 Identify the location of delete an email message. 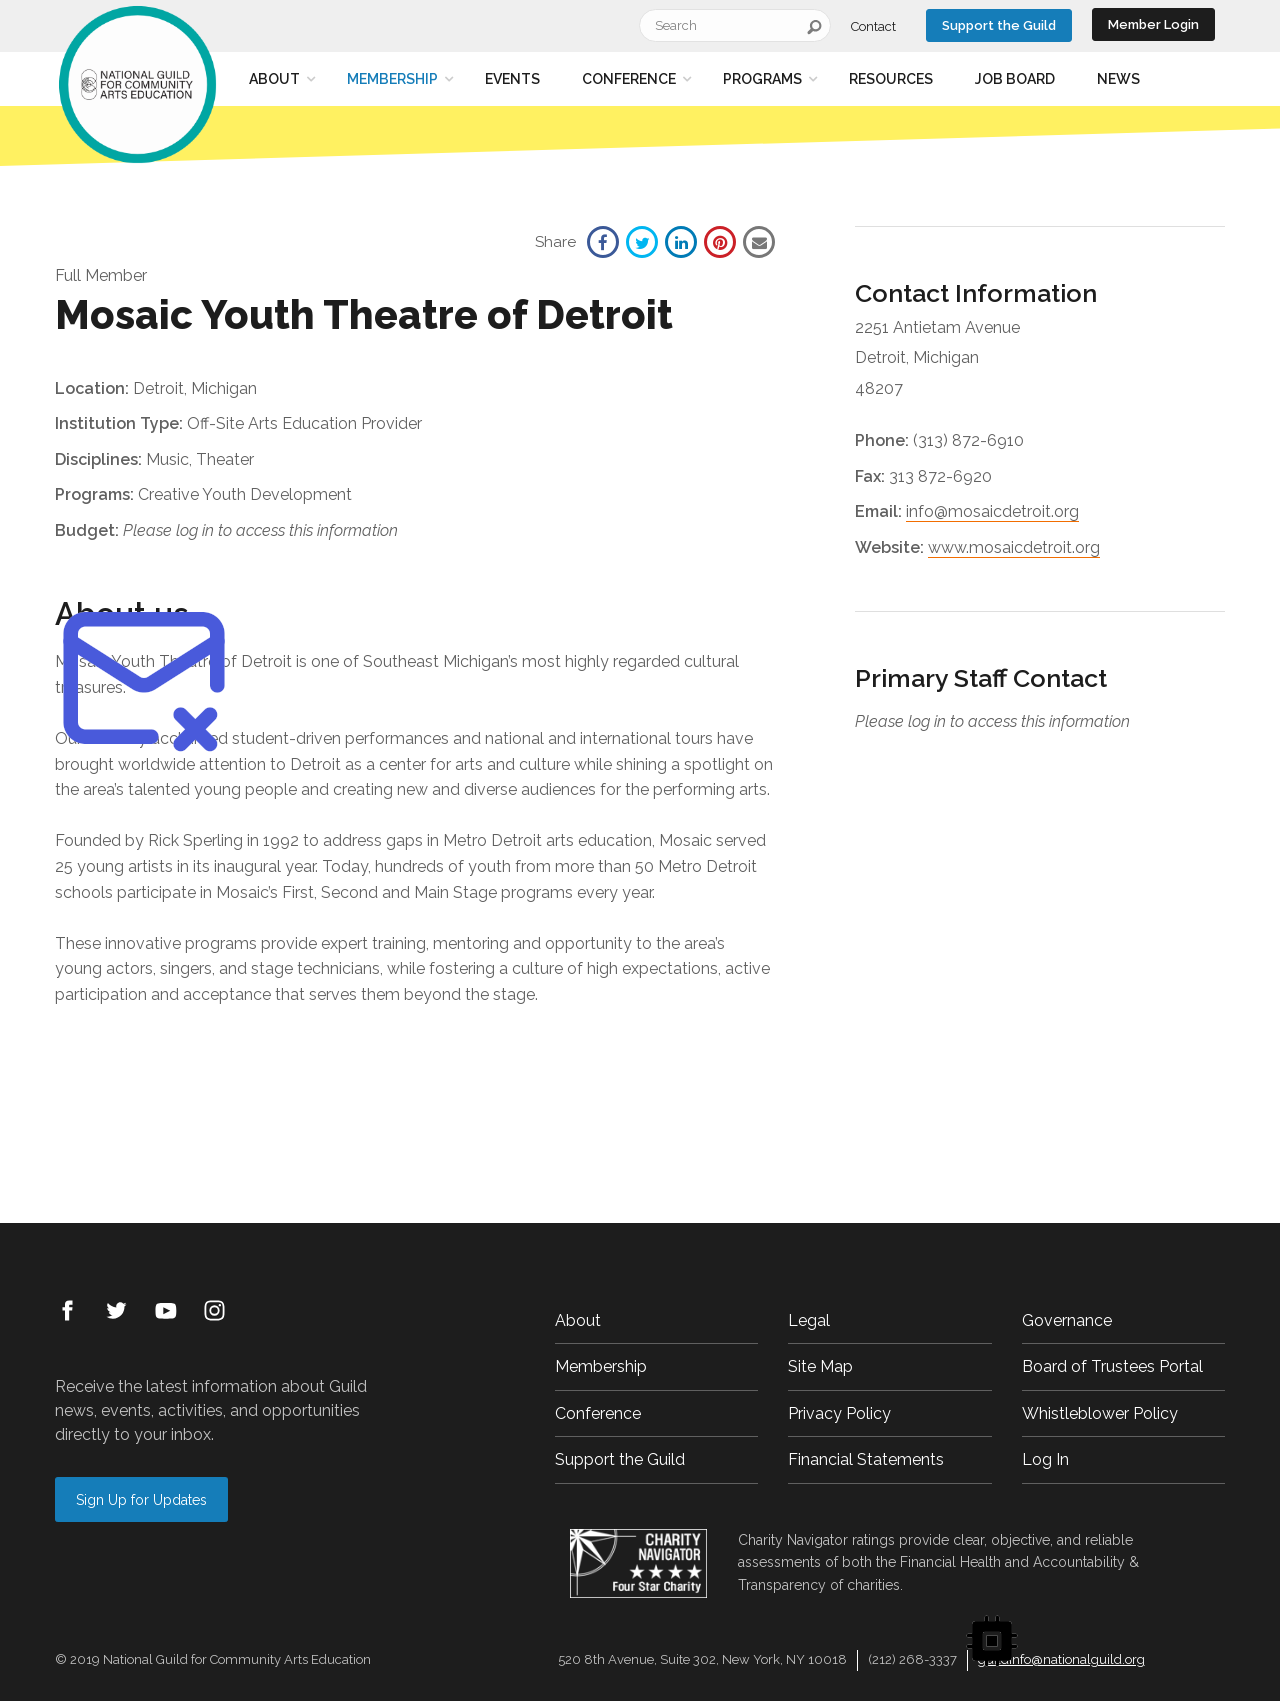
(144, 678).